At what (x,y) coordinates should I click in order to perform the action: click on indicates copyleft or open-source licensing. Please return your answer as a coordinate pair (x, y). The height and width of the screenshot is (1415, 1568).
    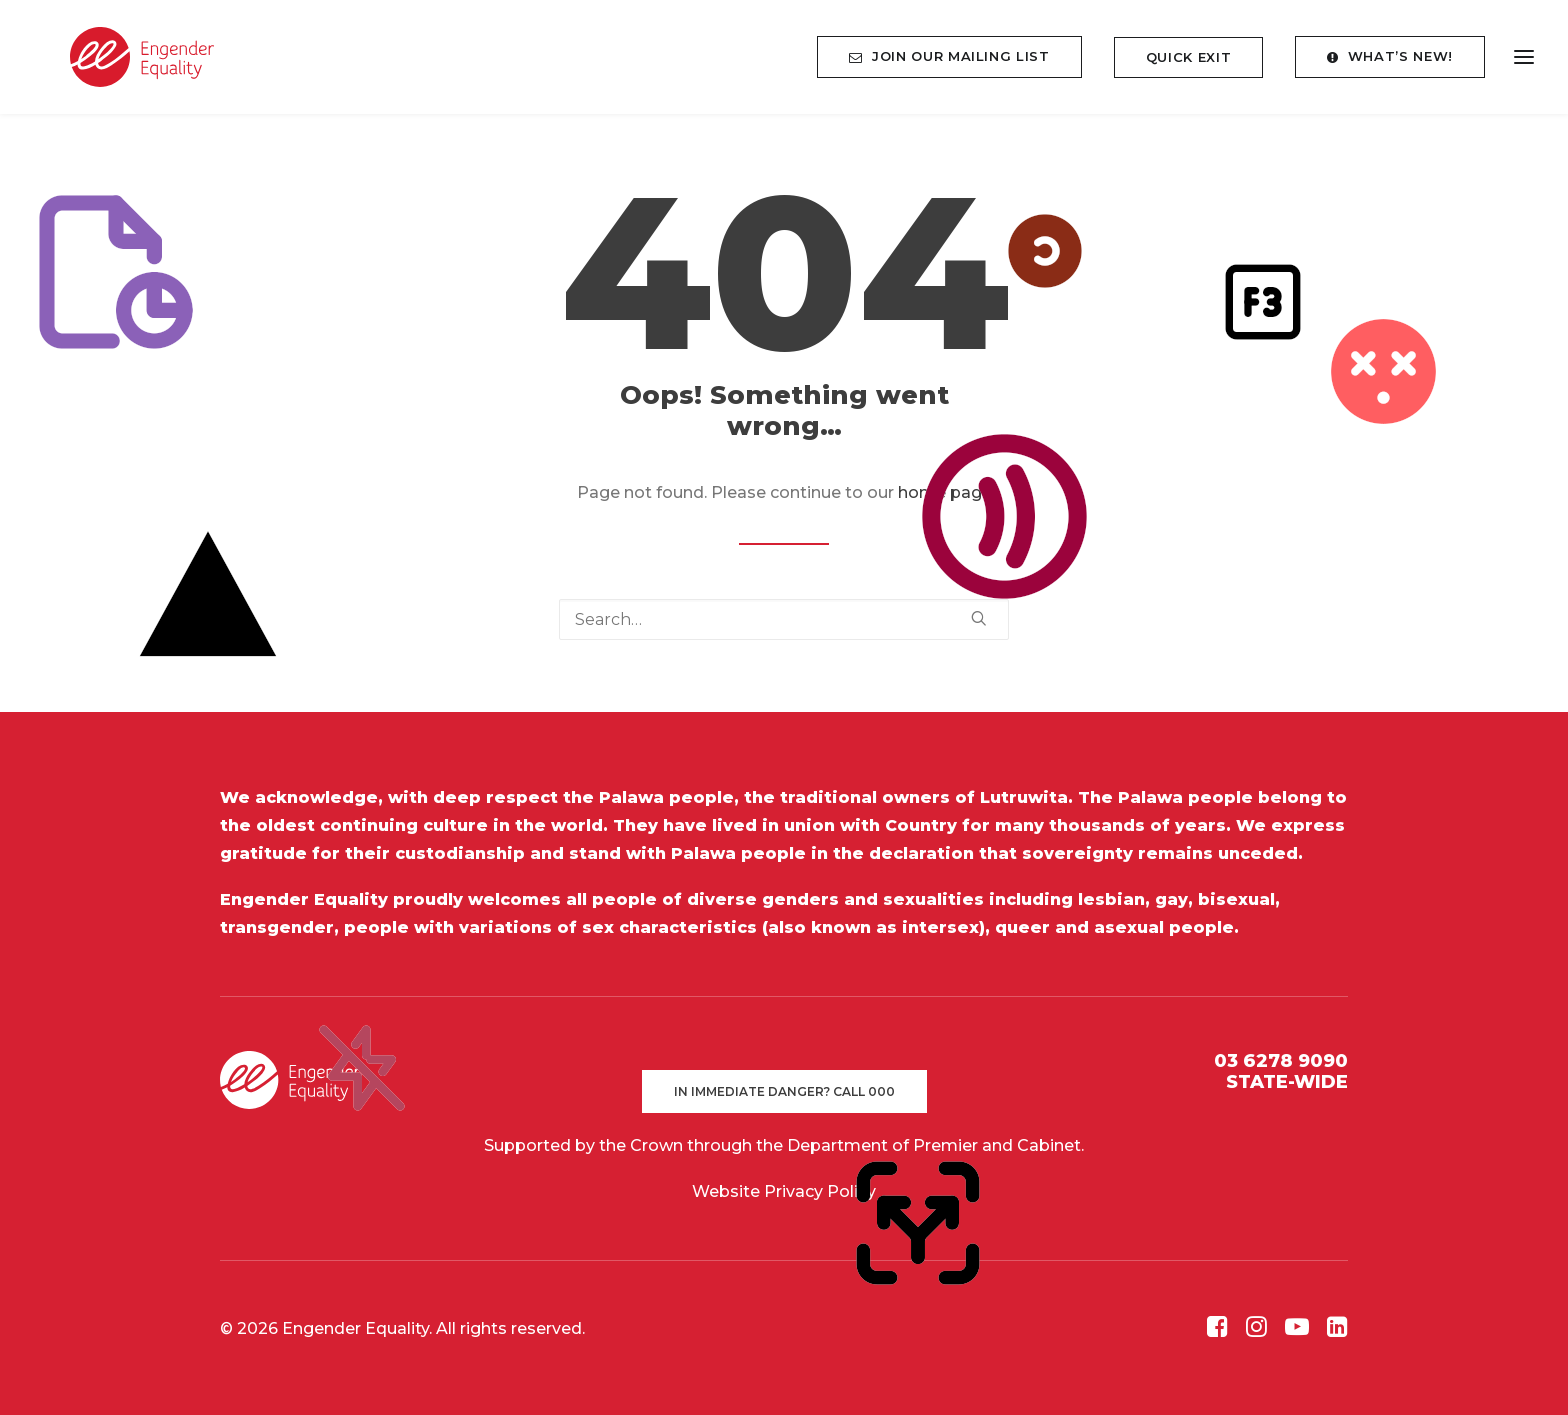
    Looking at the image, I should click on (1045, 251).